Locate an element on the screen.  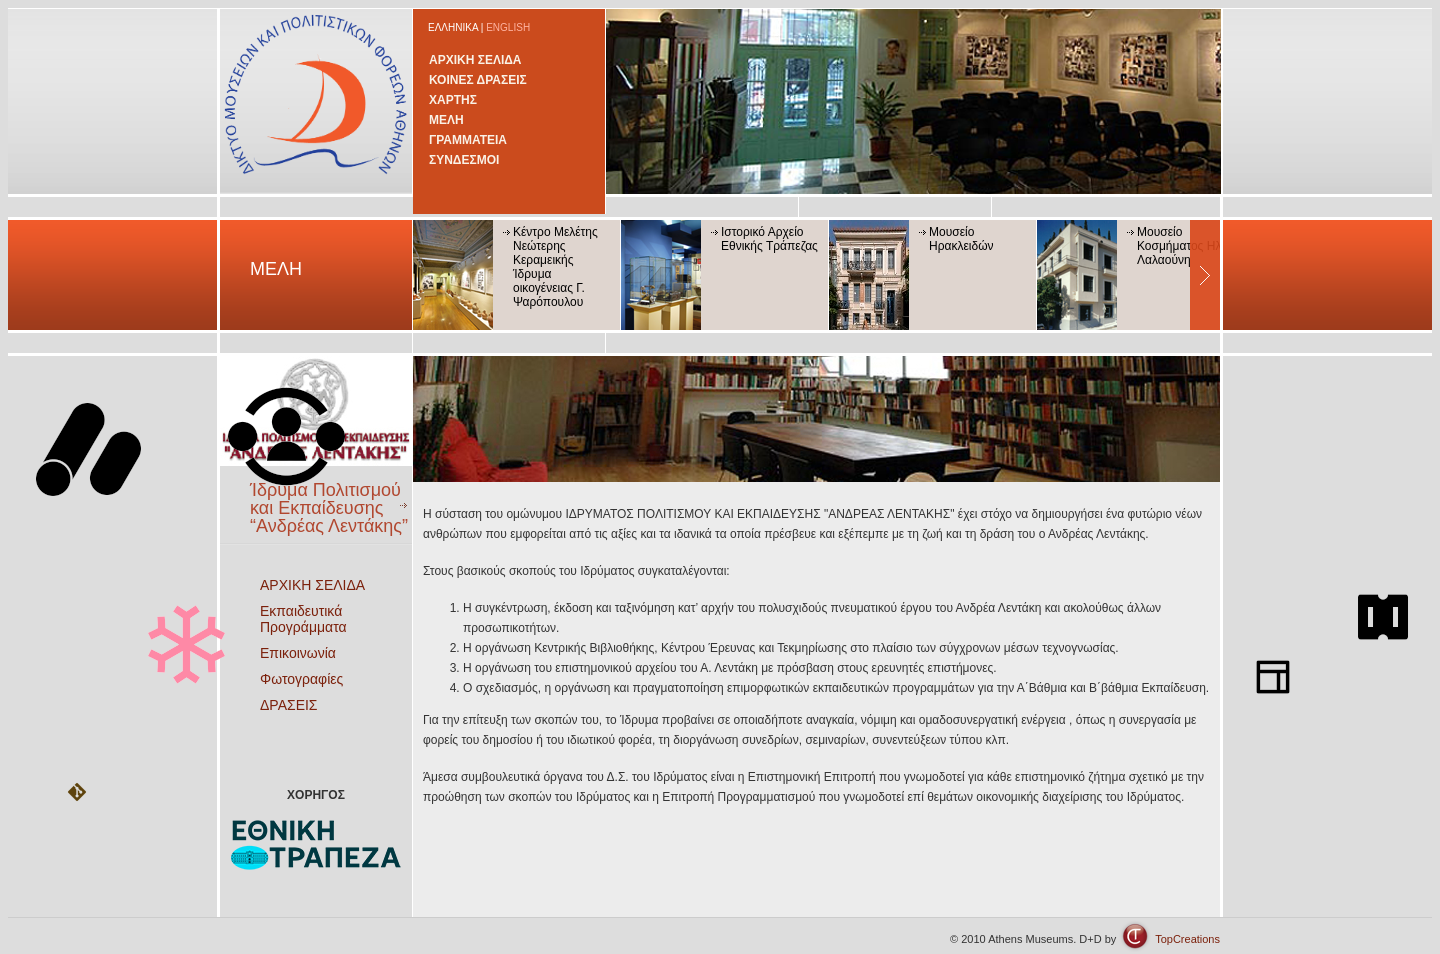
google adsense logo is located at coordinates (88, 449).